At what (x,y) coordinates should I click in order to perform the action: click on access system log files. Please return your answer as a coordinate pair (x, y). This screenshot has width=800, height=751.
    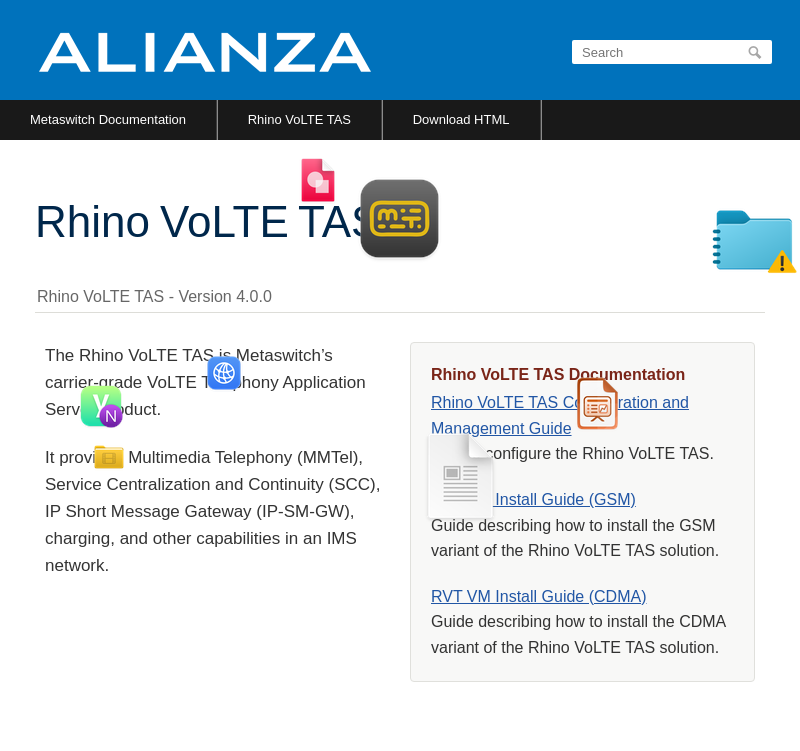
    Looking at the image, I should click on (754, 242).